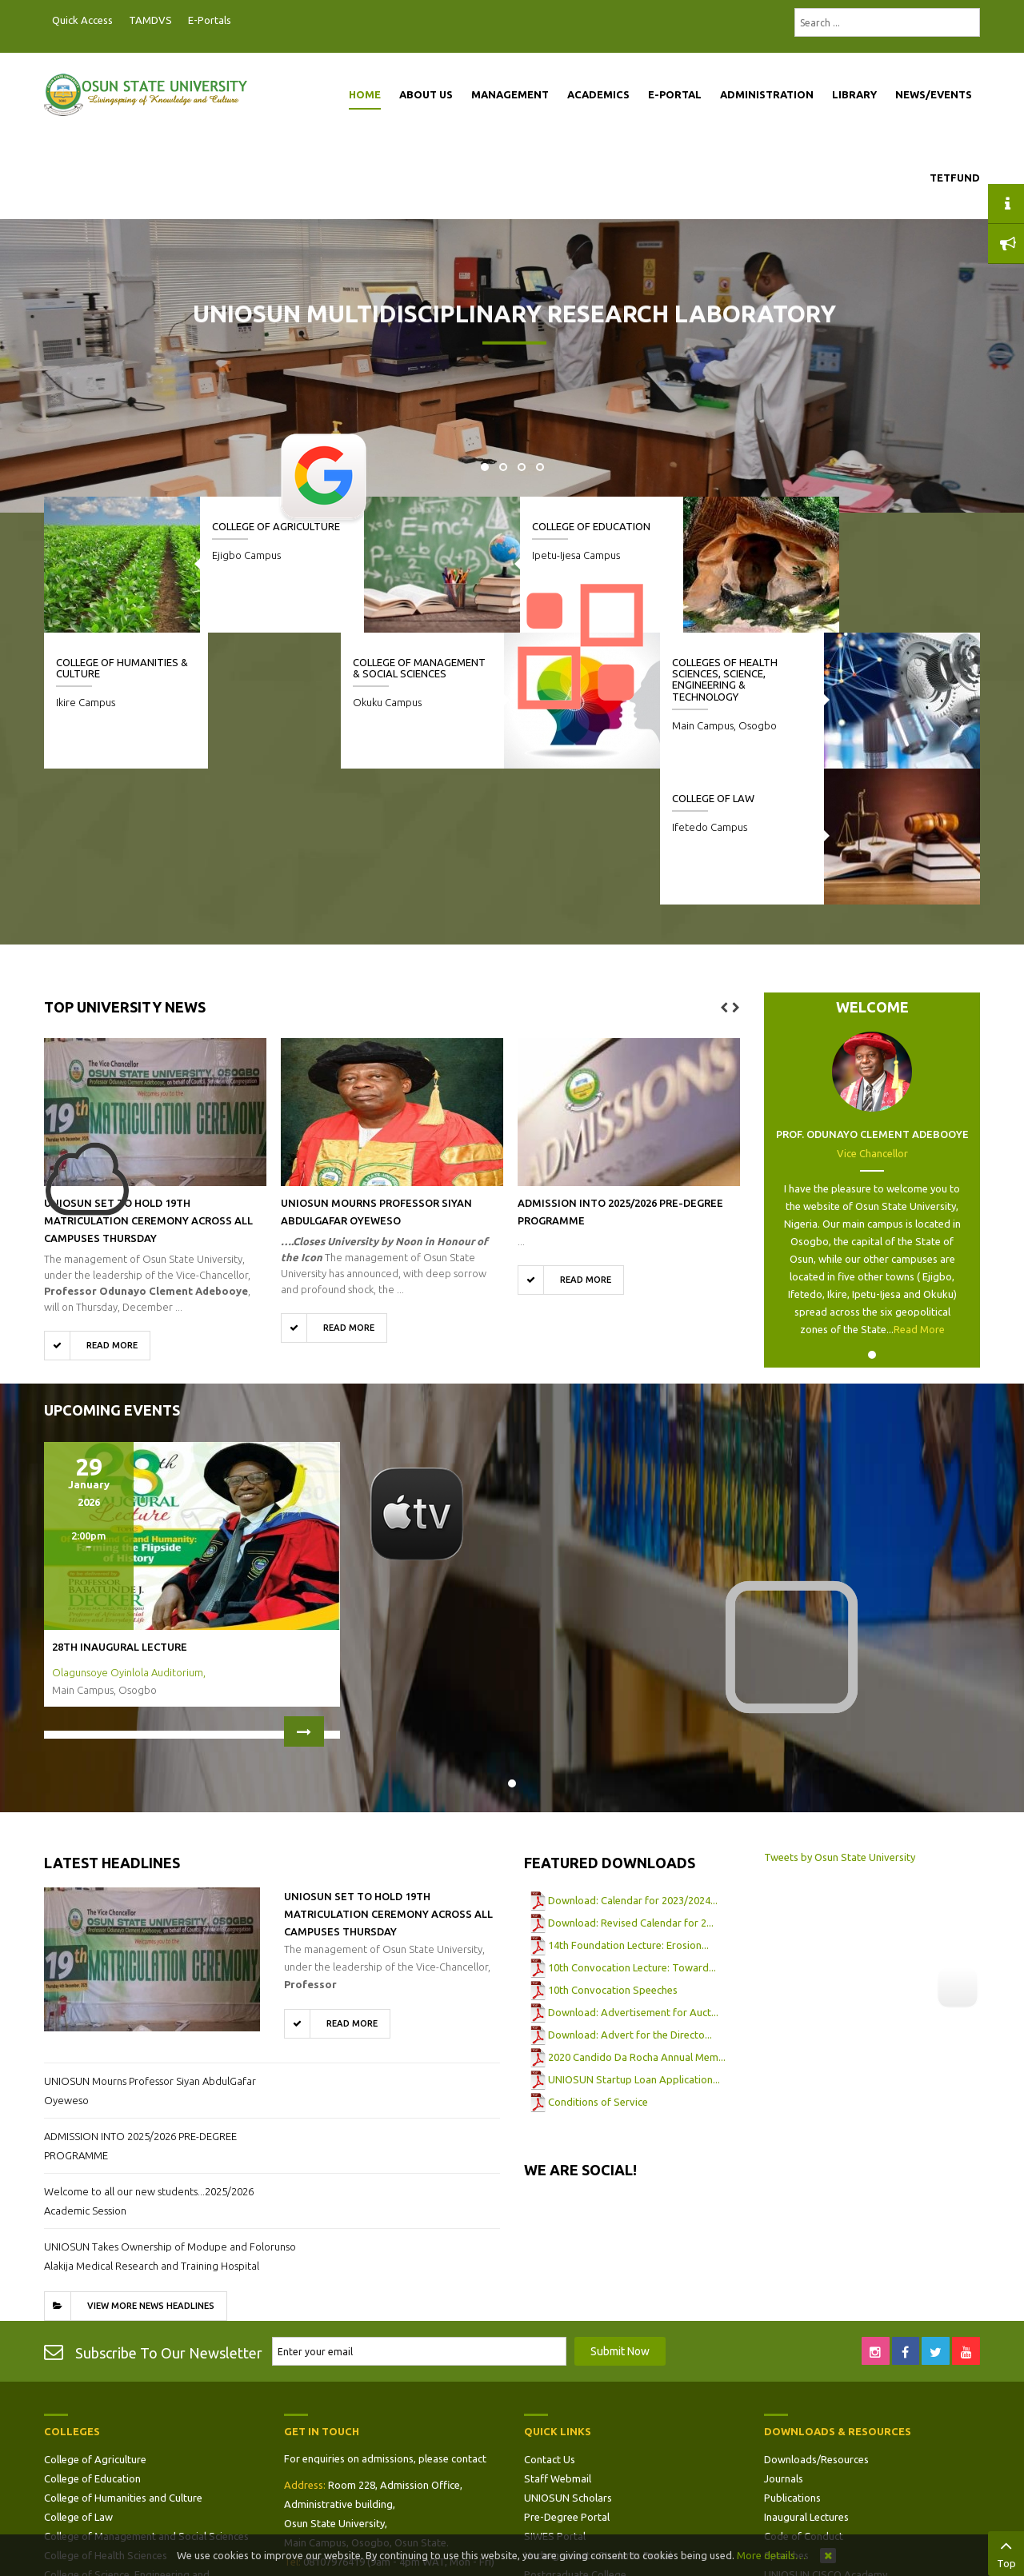  I want to click on unchecked checkbox state, so click(791, 1647).